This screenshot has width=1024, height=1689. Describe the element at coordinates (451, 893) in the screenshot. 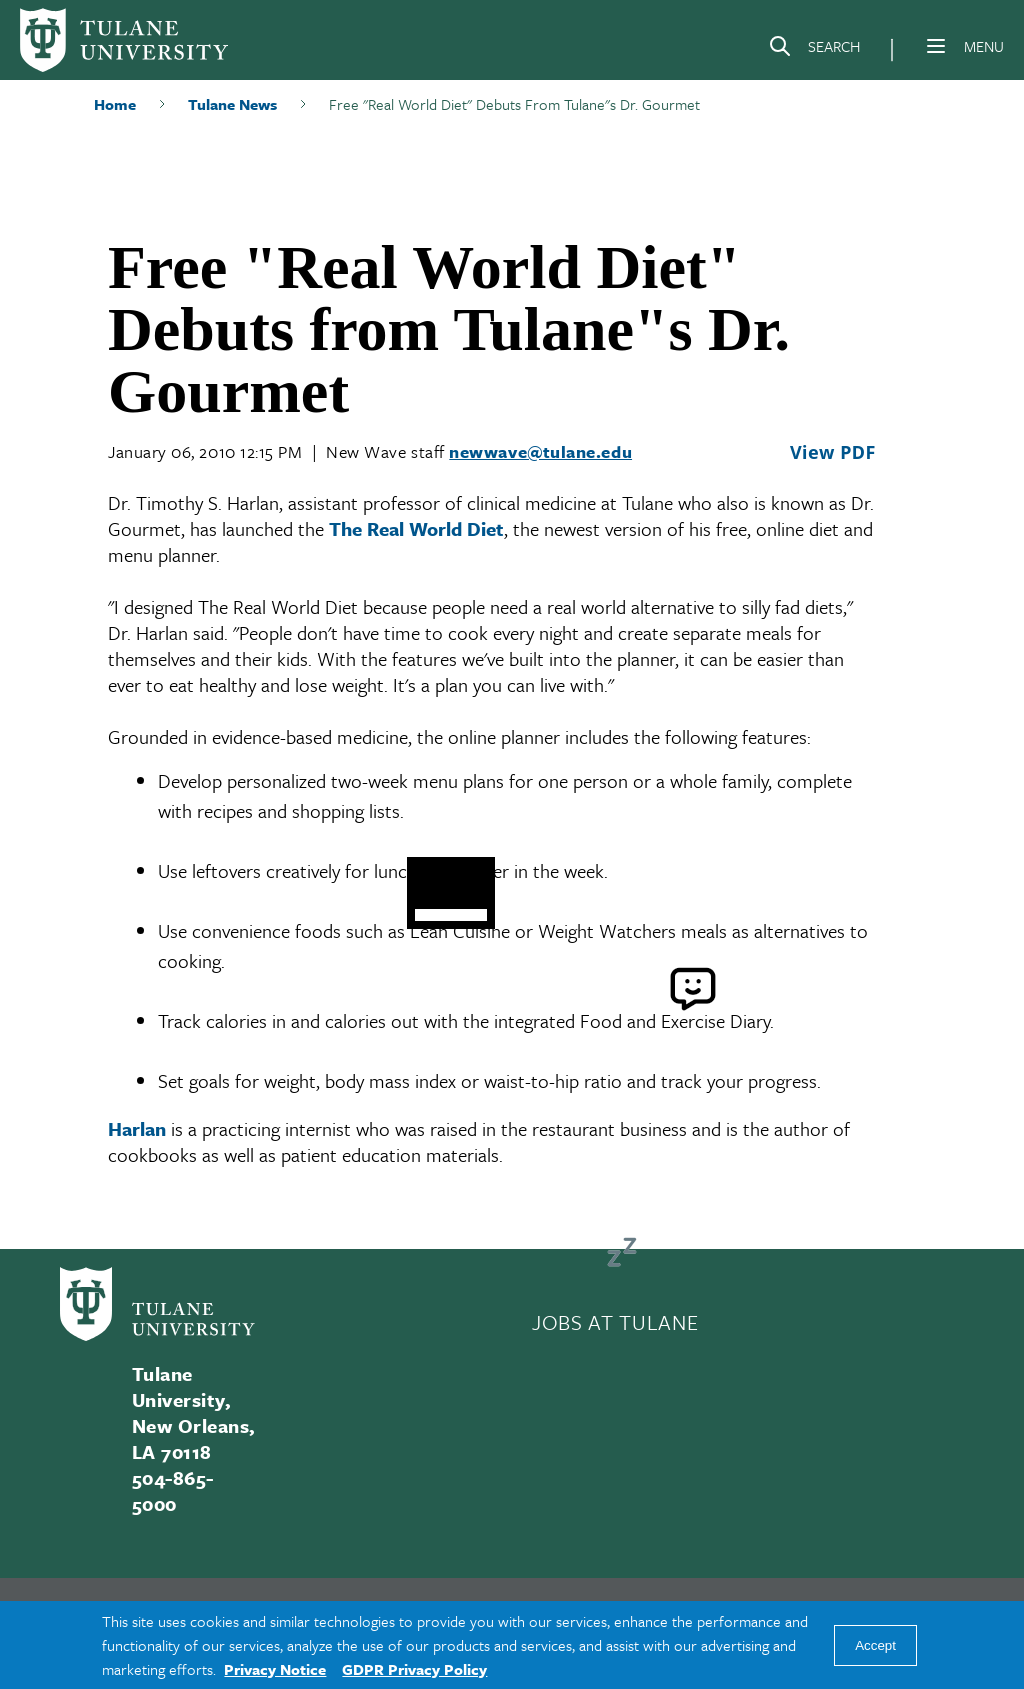

I see `access call-to-action banner or overlay` at that location.